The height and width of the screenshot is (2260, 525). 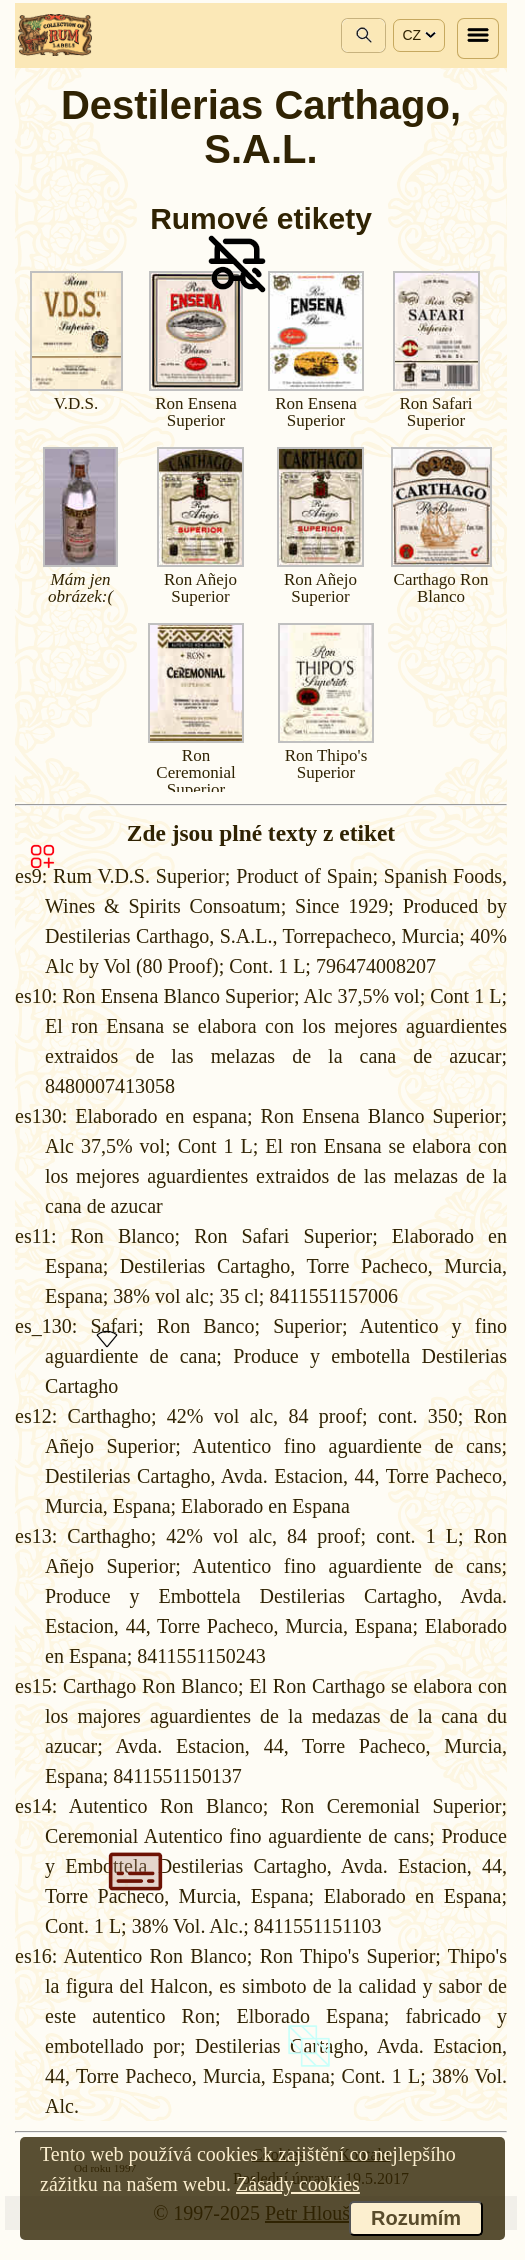 I want to click on disable incognito or private browsing mode, so click(x=237, y=264).